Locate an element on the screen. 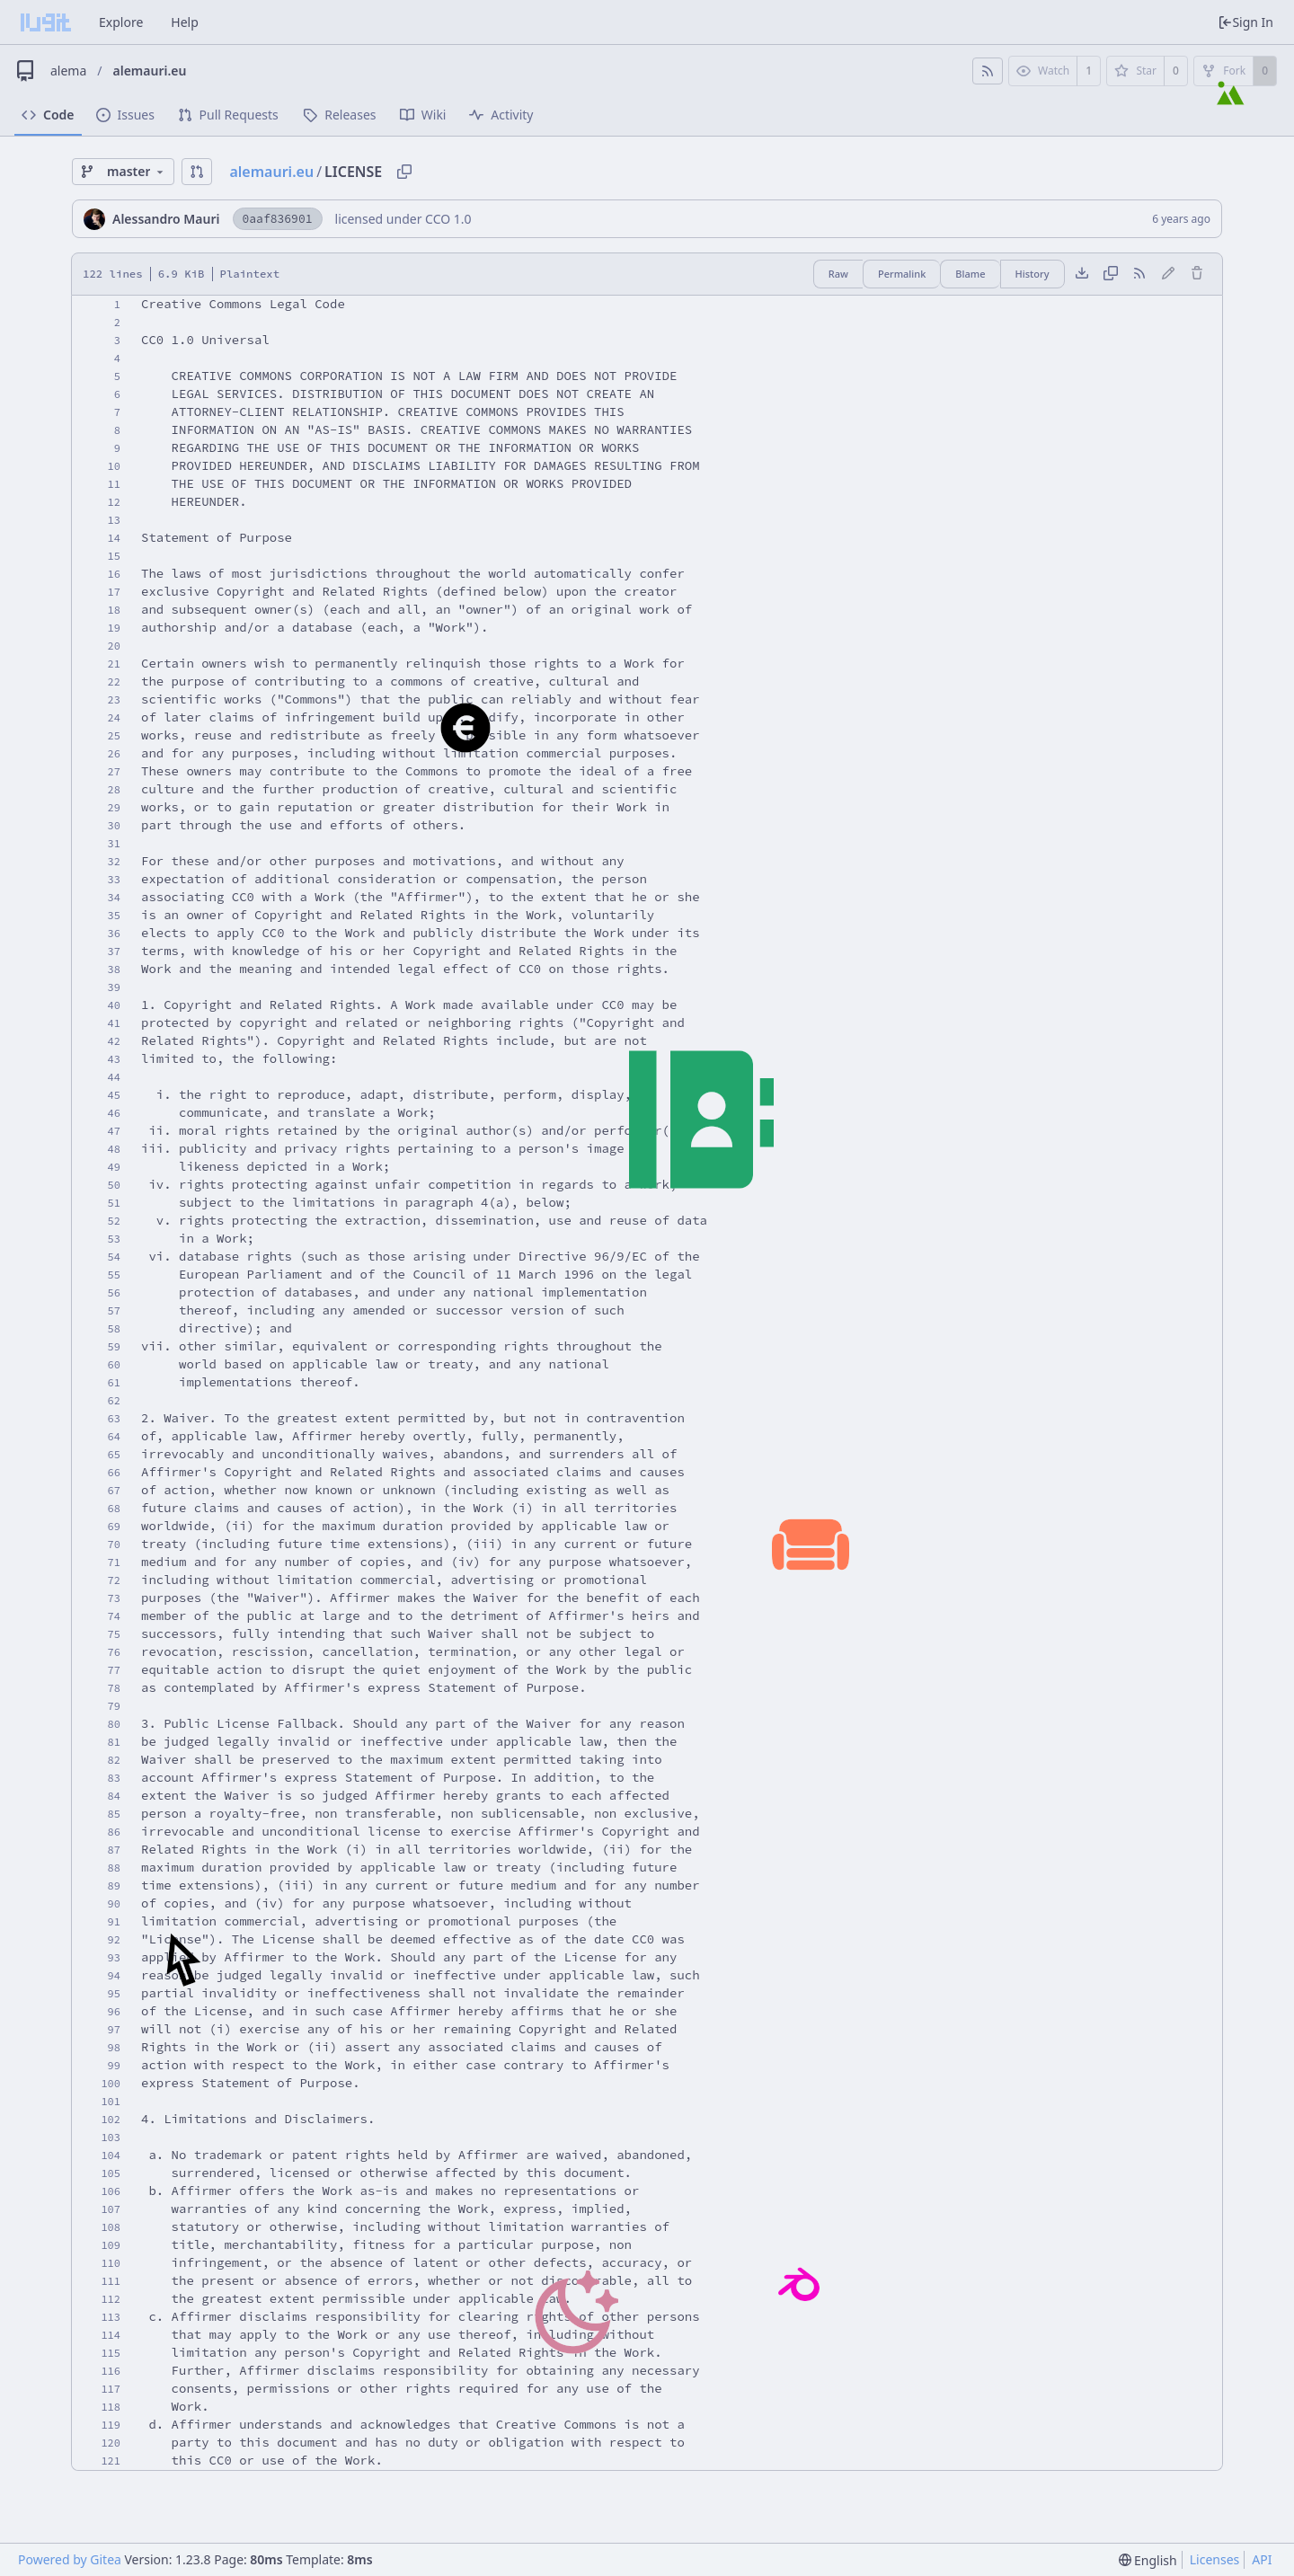 The width and height of the screenshot is (1294, 2576). apache couchdb database service is located at coordinates (811, 1545).